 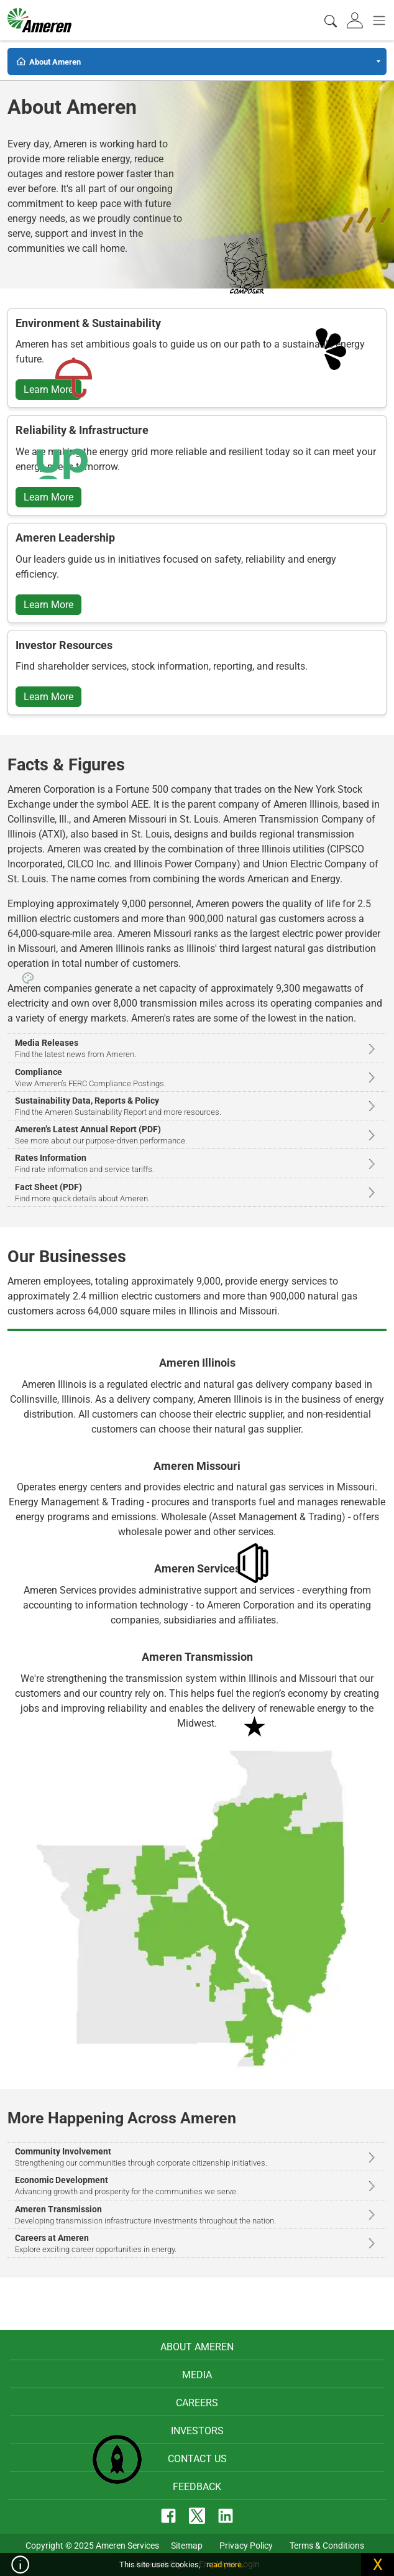 I want to click on view weather forecast or rain conditions, so click(x=73, y=377).